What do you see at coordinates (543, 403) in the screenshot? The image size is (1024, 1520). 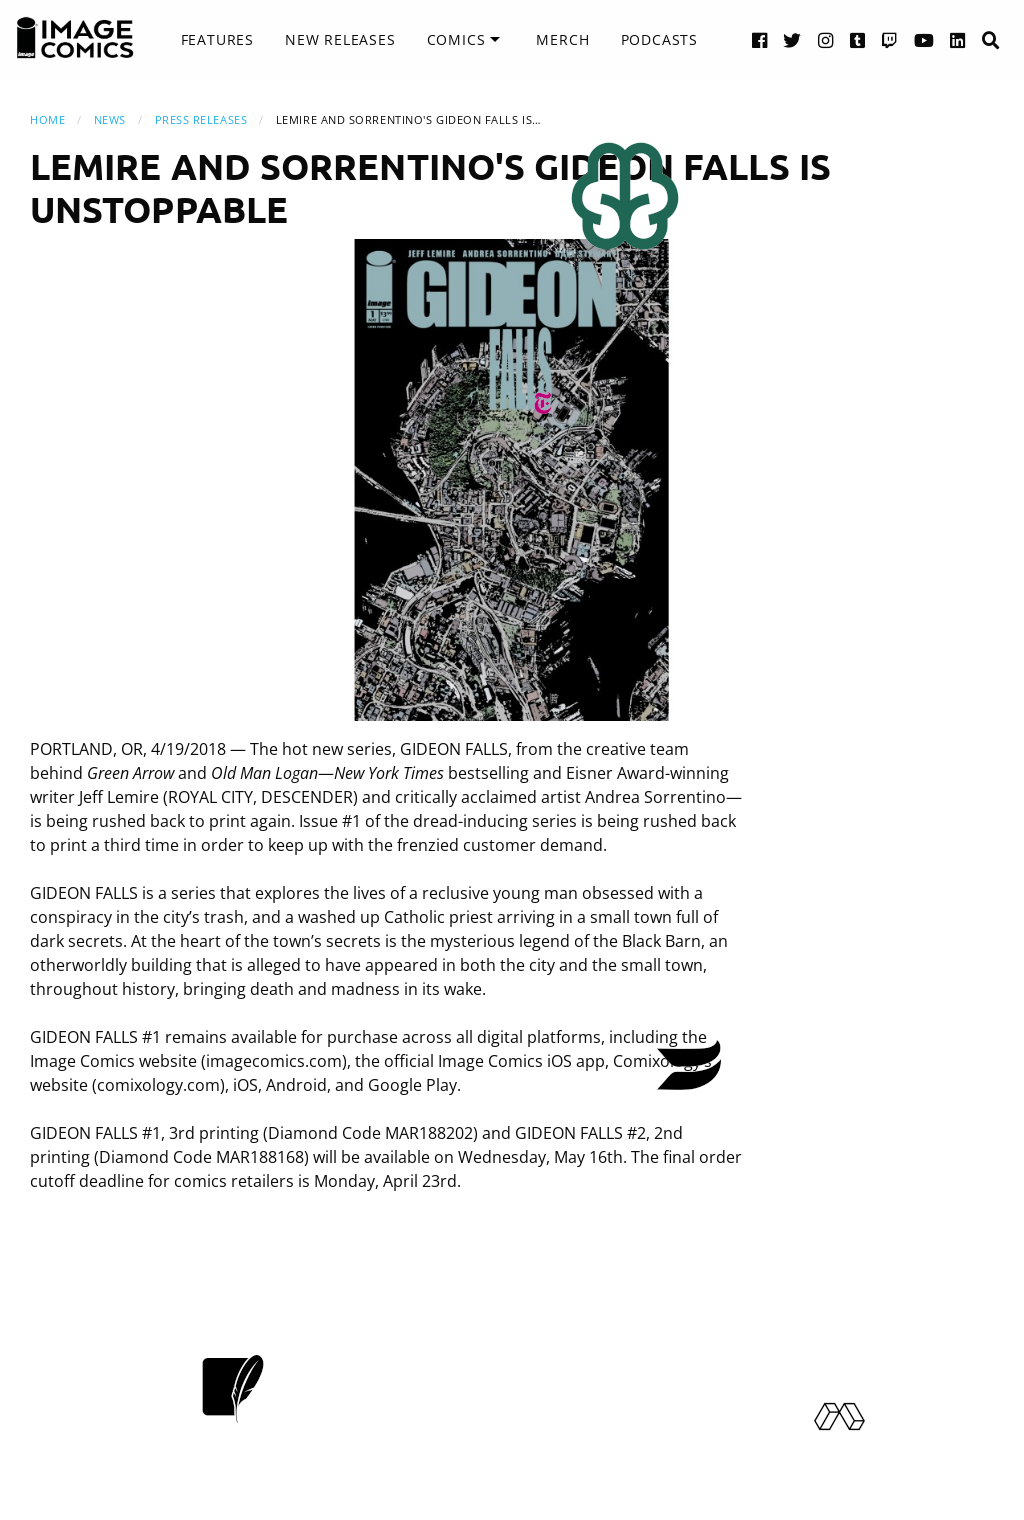 I see `open the new york times app` at bounding box center [543, 403].